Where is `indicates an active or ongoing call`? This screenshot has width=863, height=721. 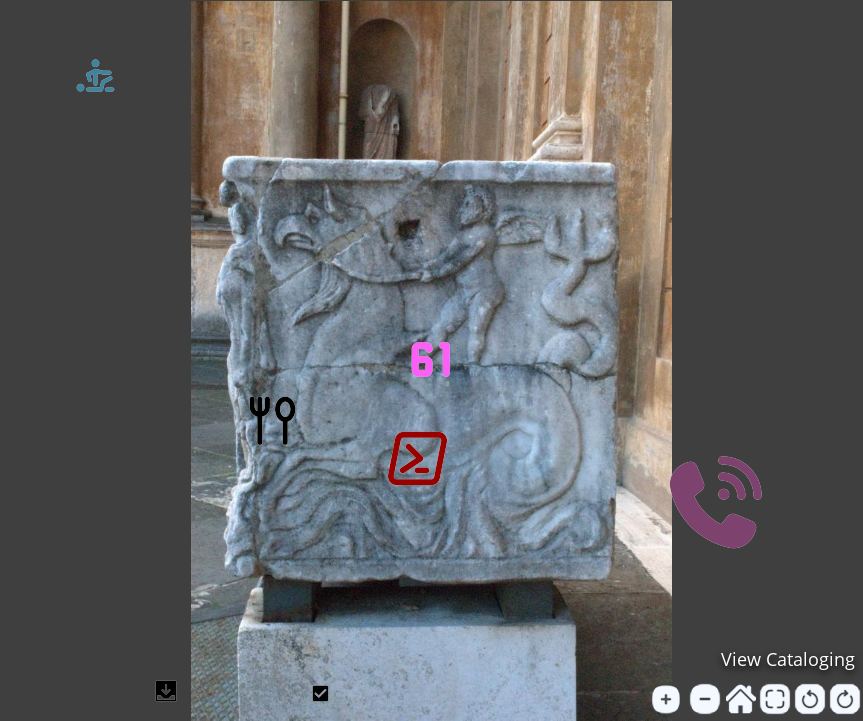 indicates an active or ongoing call is located at coordinates (713, 505).